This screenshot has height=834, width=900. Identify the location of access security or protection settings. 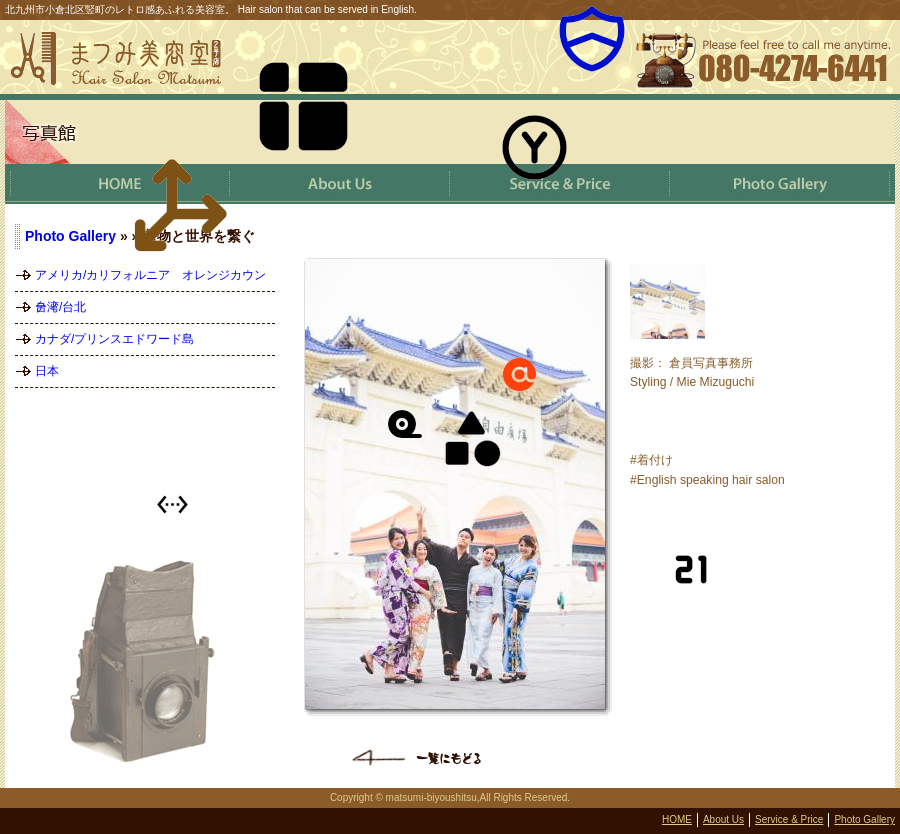
(592, 39).